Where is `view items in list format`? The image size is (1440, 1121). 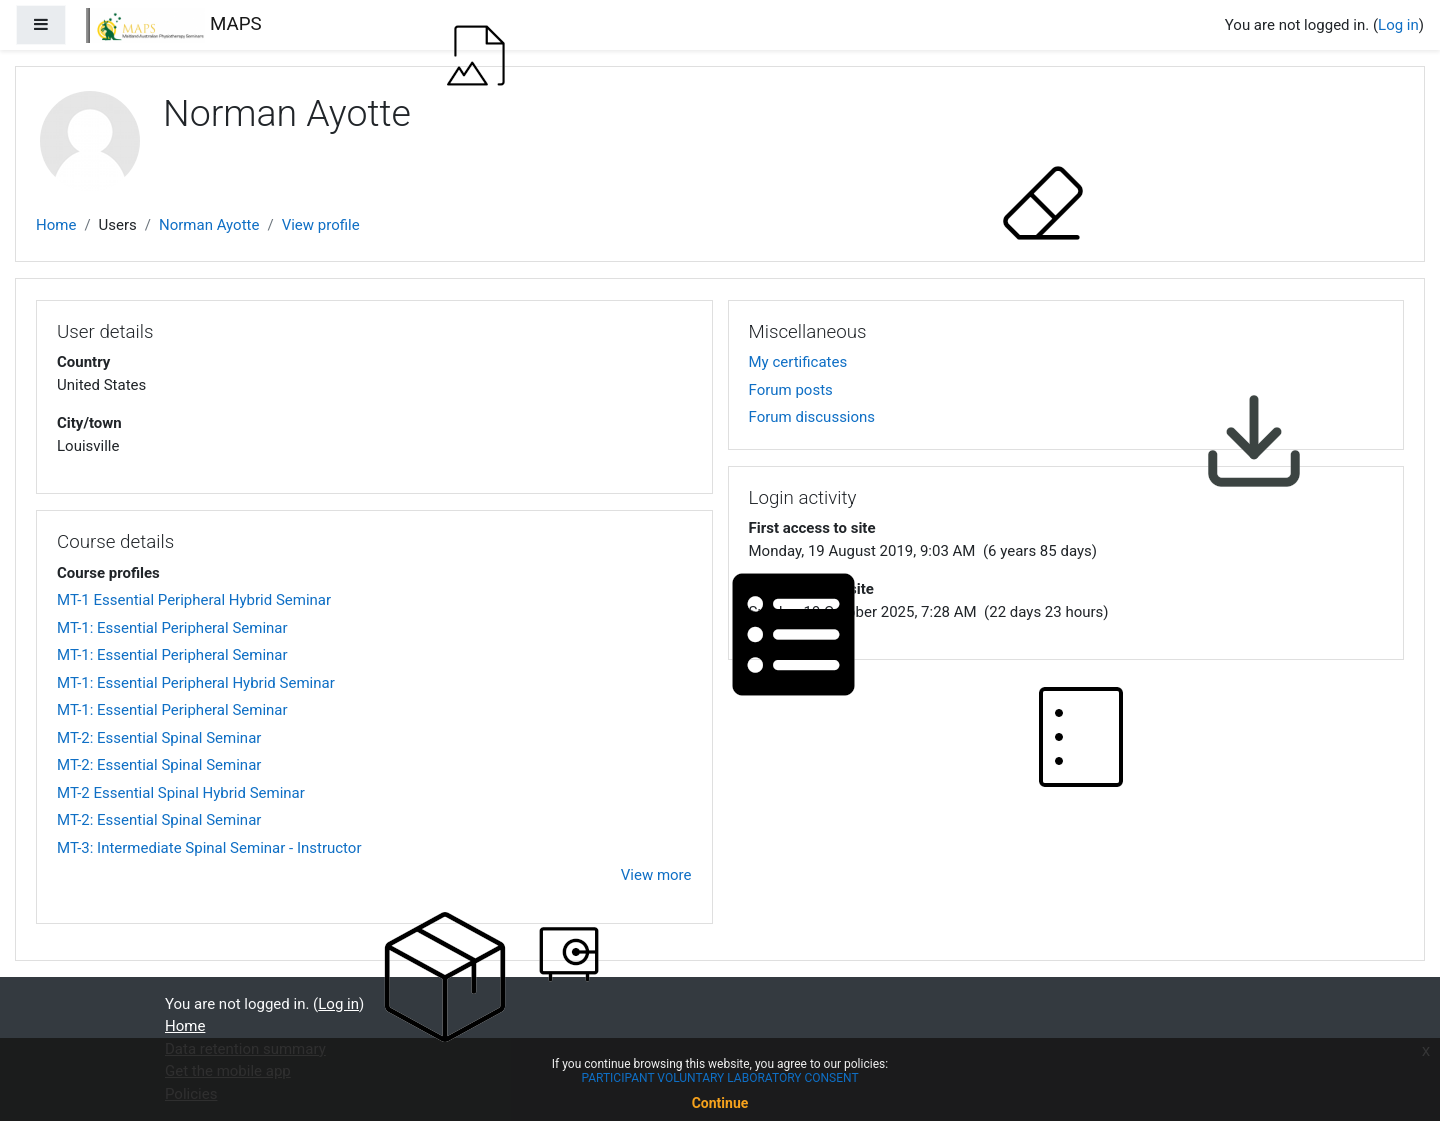 view items in list format is located at coordinates (793, 634).